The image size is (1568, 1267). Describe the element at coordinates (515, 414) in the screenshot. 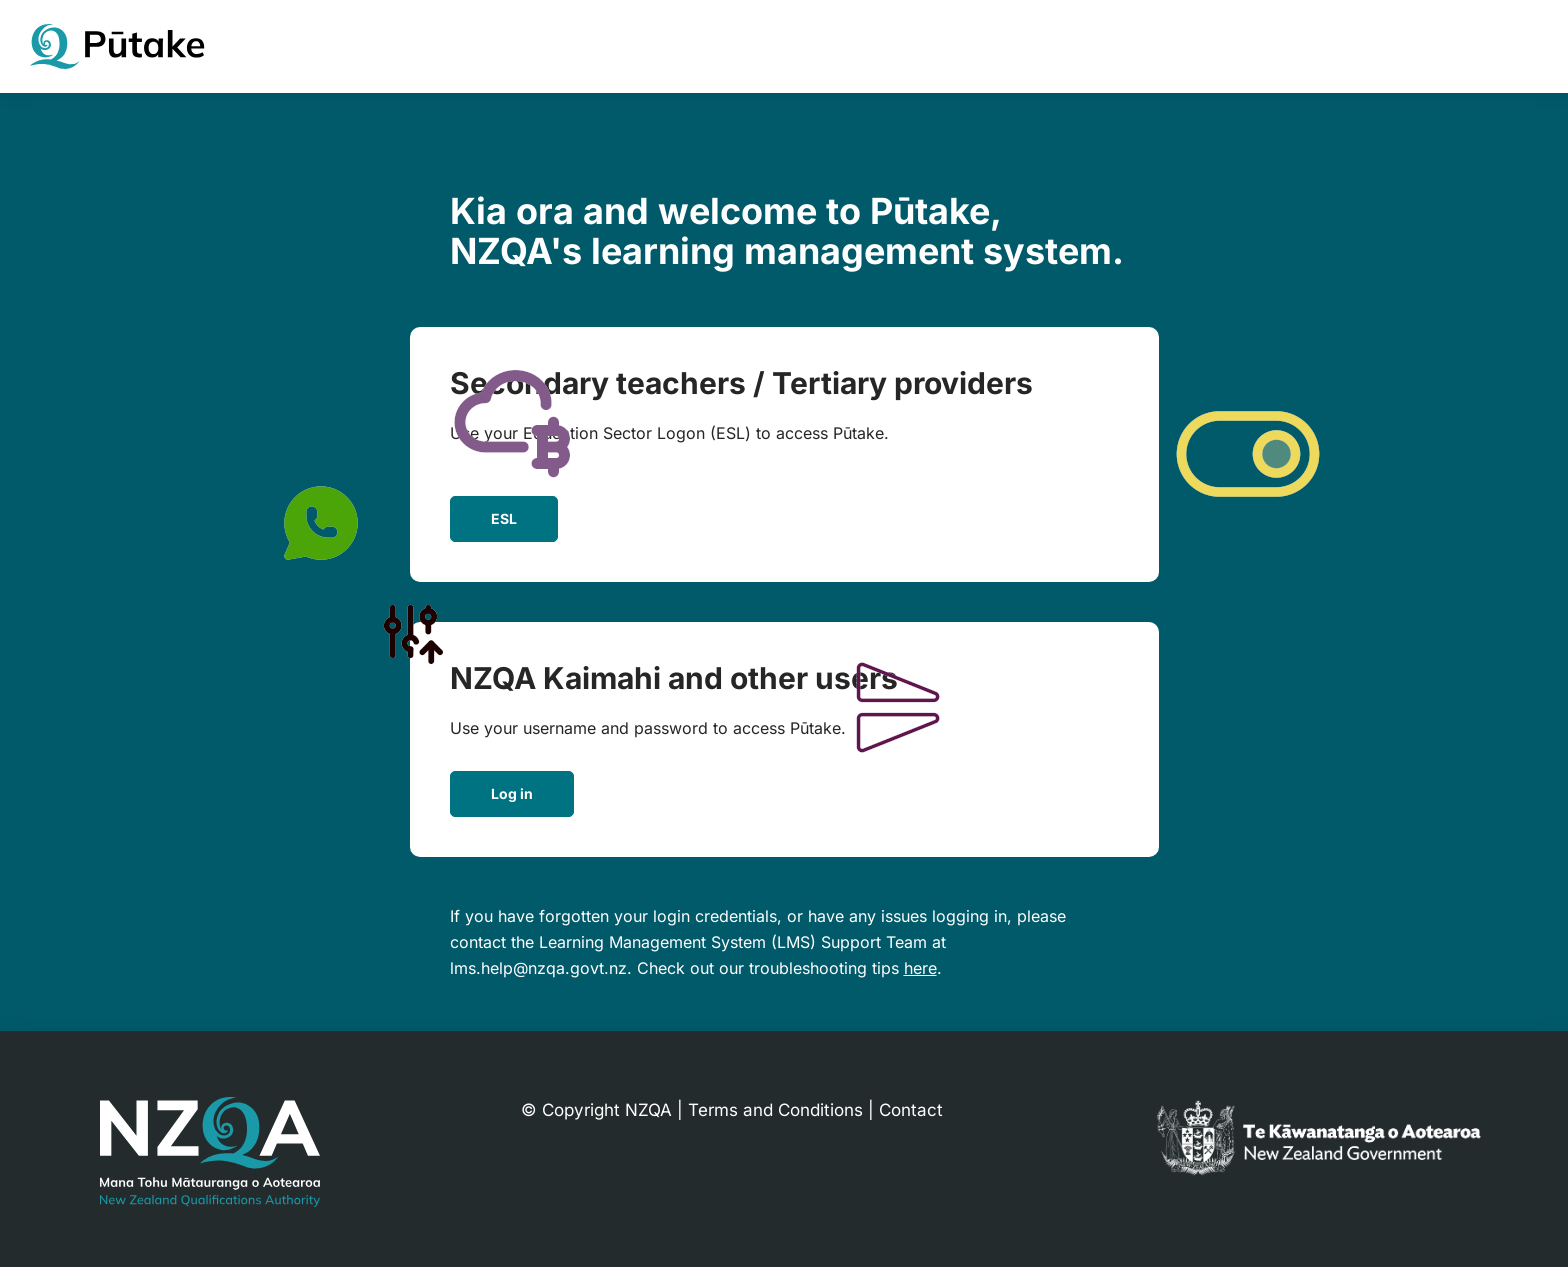

I see `access cloud-based bitcoin wallet` at that location.